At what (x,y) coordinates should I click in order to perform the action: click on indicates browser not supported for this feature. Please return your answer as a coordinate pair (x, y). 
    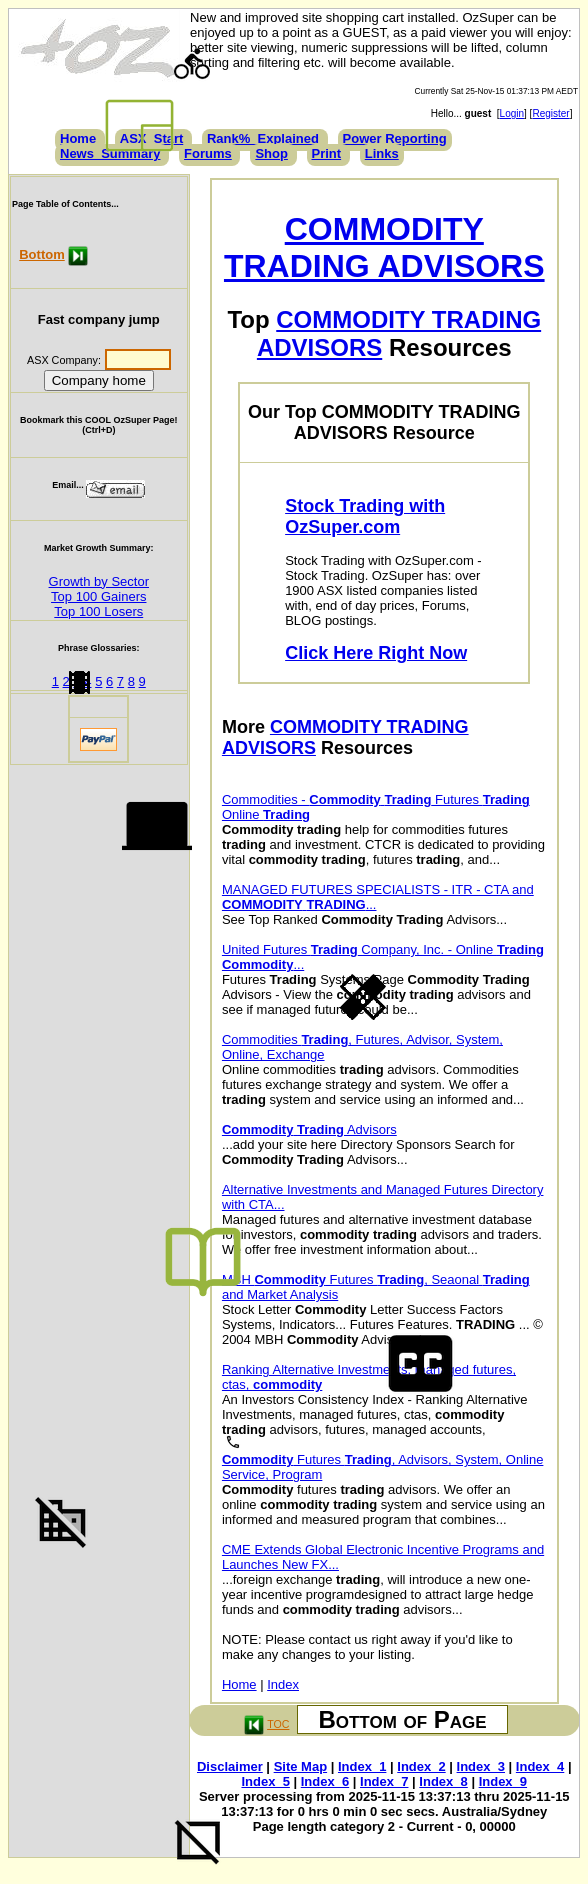
    Looking at the image, I should click on (198, 1840).